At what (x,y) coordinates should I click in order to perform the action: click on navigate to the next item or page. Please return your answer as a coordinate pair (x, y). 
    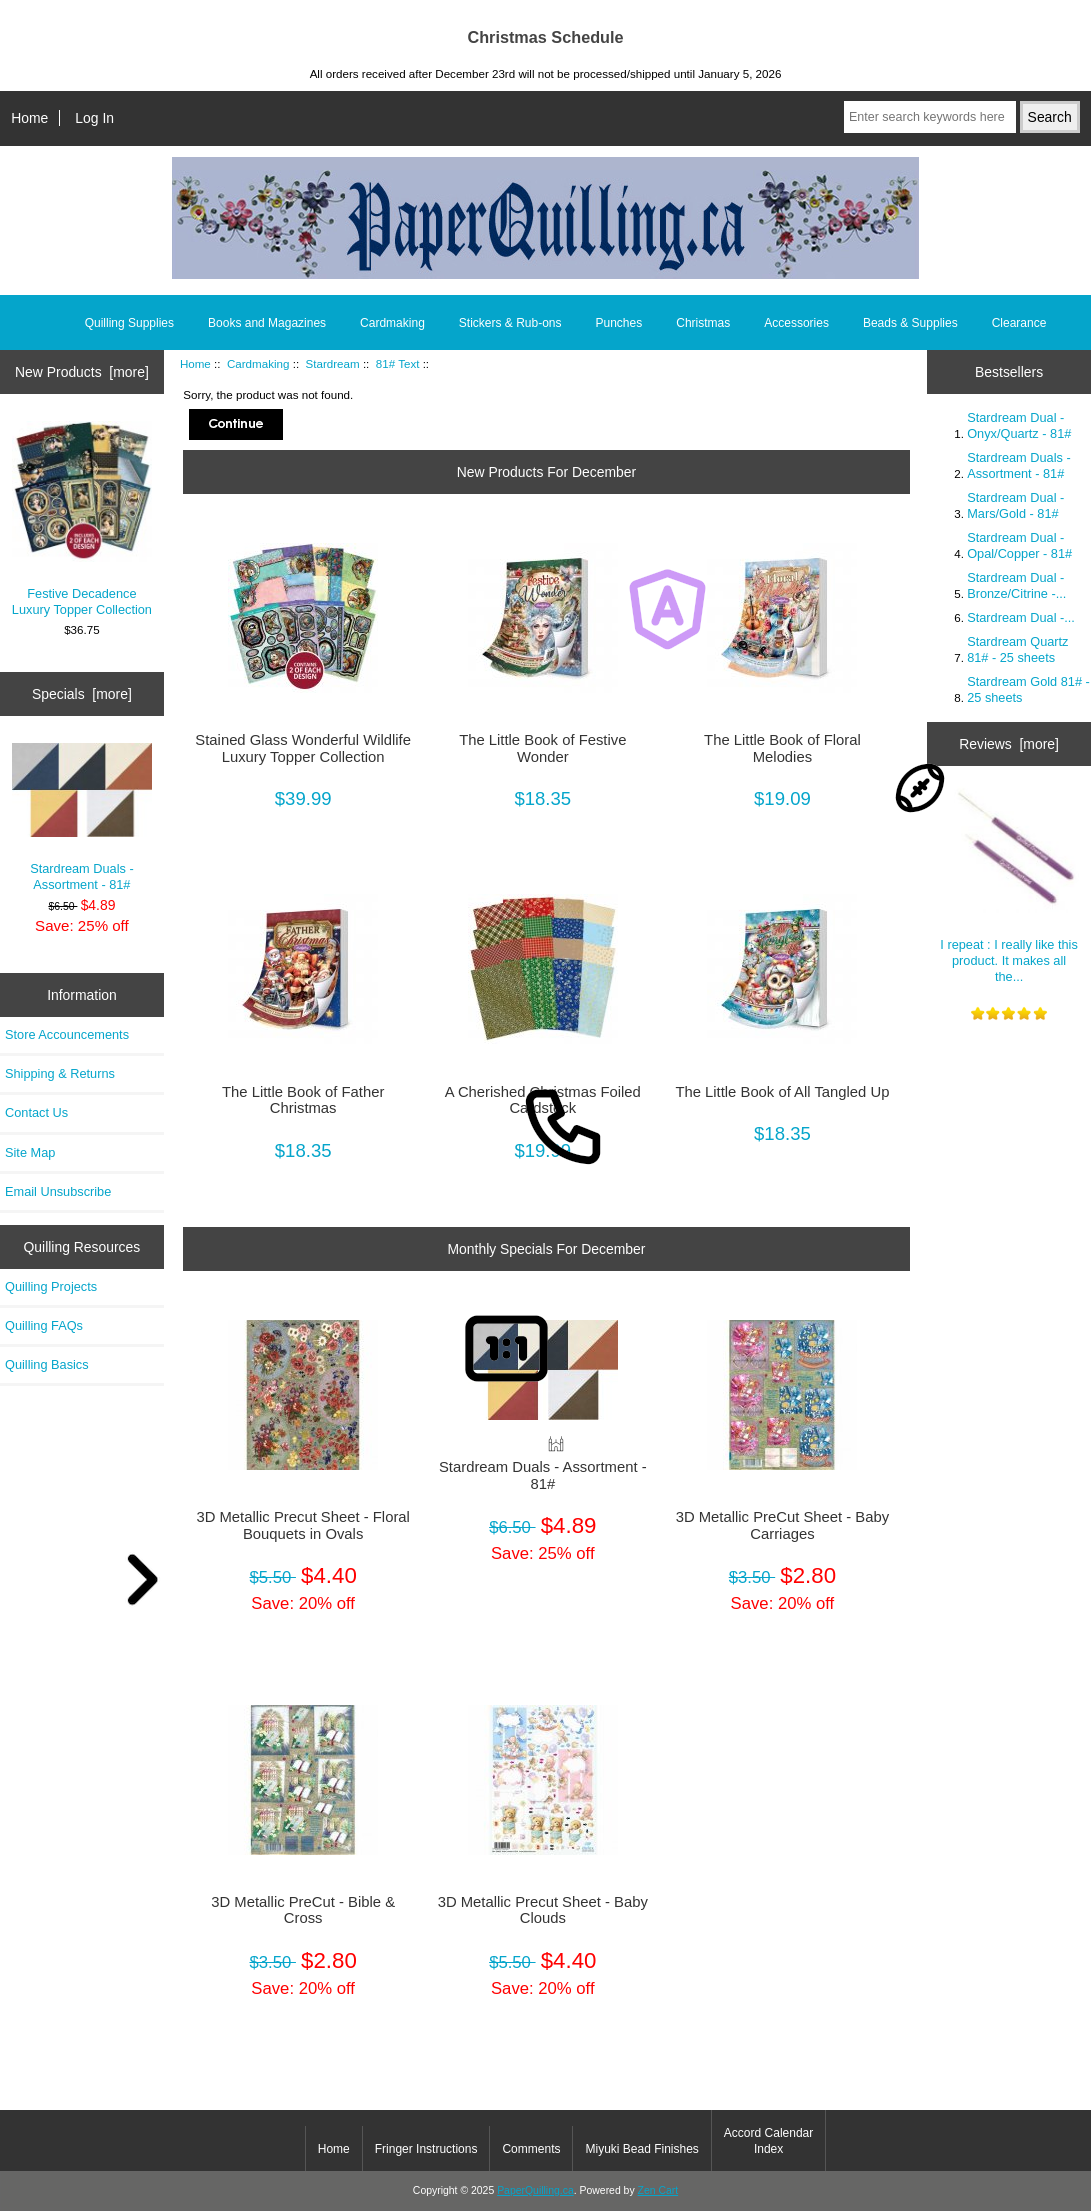
    Looking at the image, I should click on (141, 1579).